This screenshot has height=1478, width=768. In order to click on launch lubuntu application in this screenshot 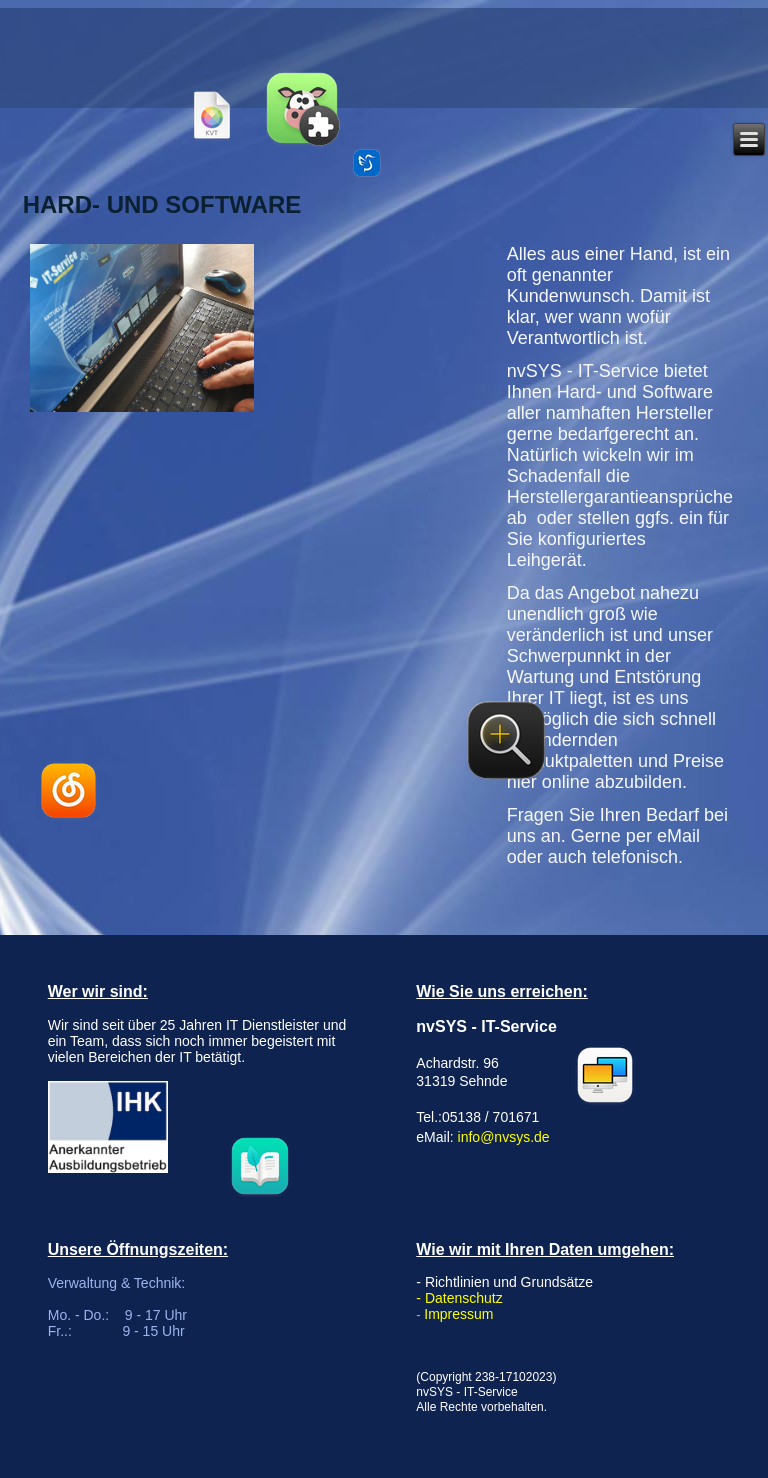, I will do `click(367, 163)`.